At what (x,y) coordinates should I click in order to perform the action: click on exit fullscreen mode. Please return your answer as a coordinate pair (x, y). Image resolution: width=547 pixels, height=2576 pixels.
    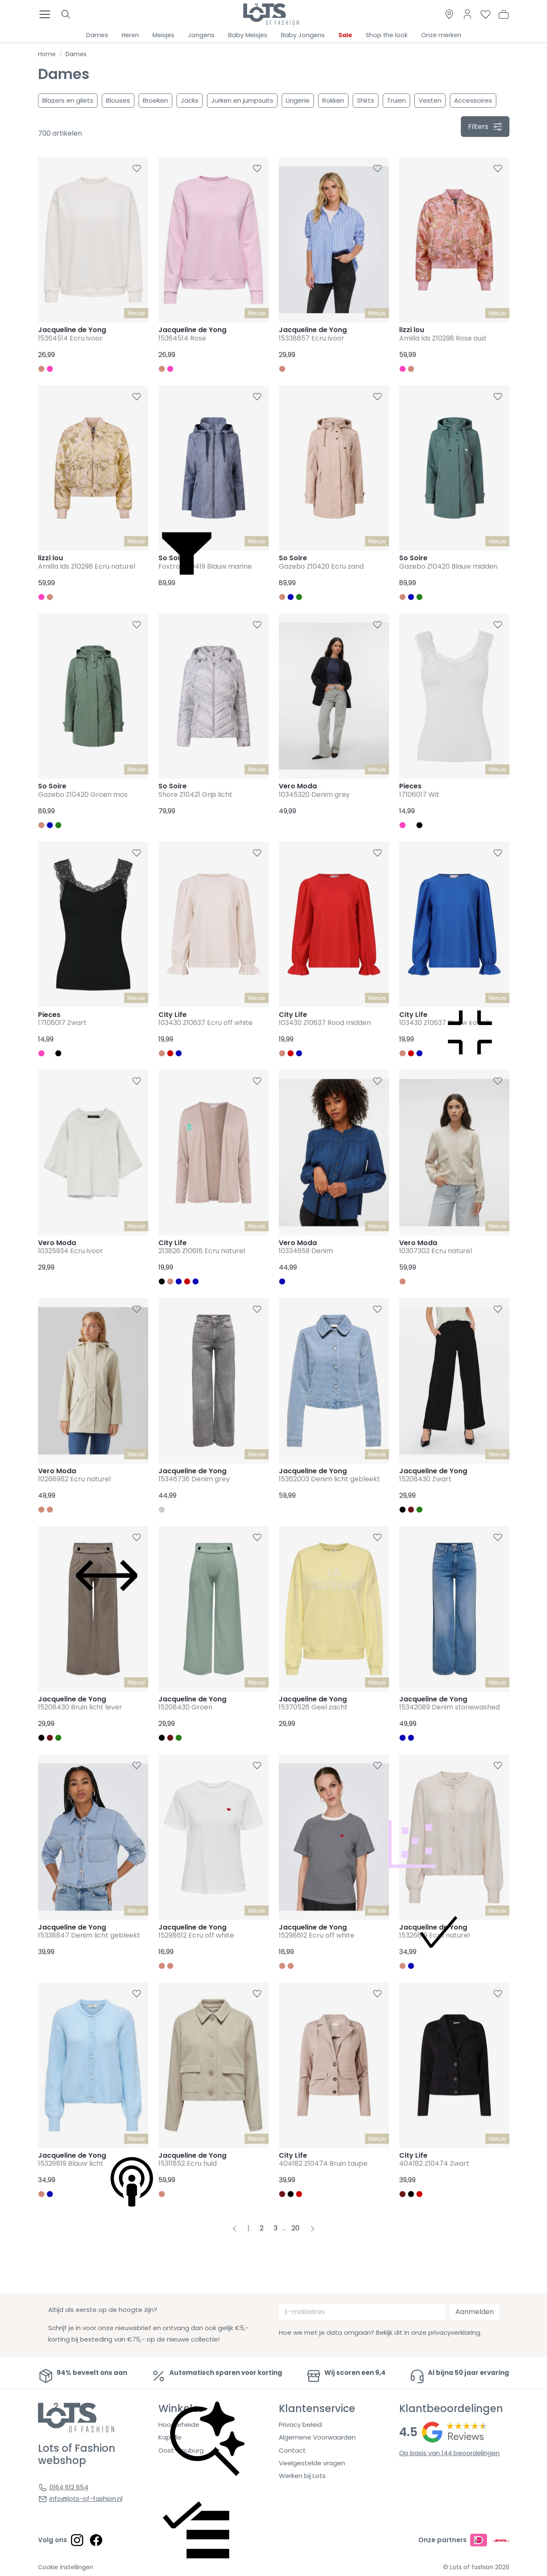
    Looking at the image, I should click on (470, 1032).